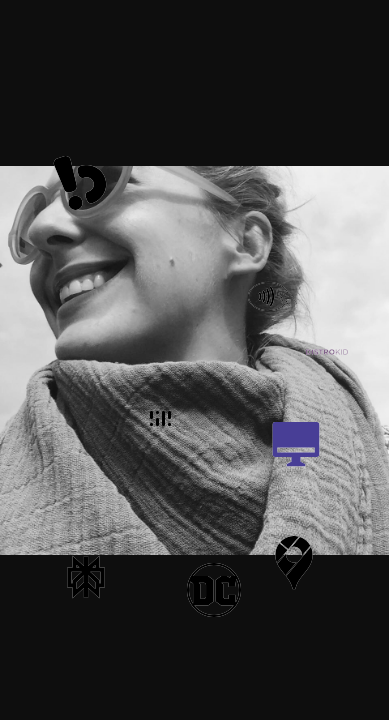 This screenshot has height=720, width=389. What do you see at coordinates (327, 352) in the screenshot?
I see `access distrokid music distribution platform` at bounding box center [327, 352].